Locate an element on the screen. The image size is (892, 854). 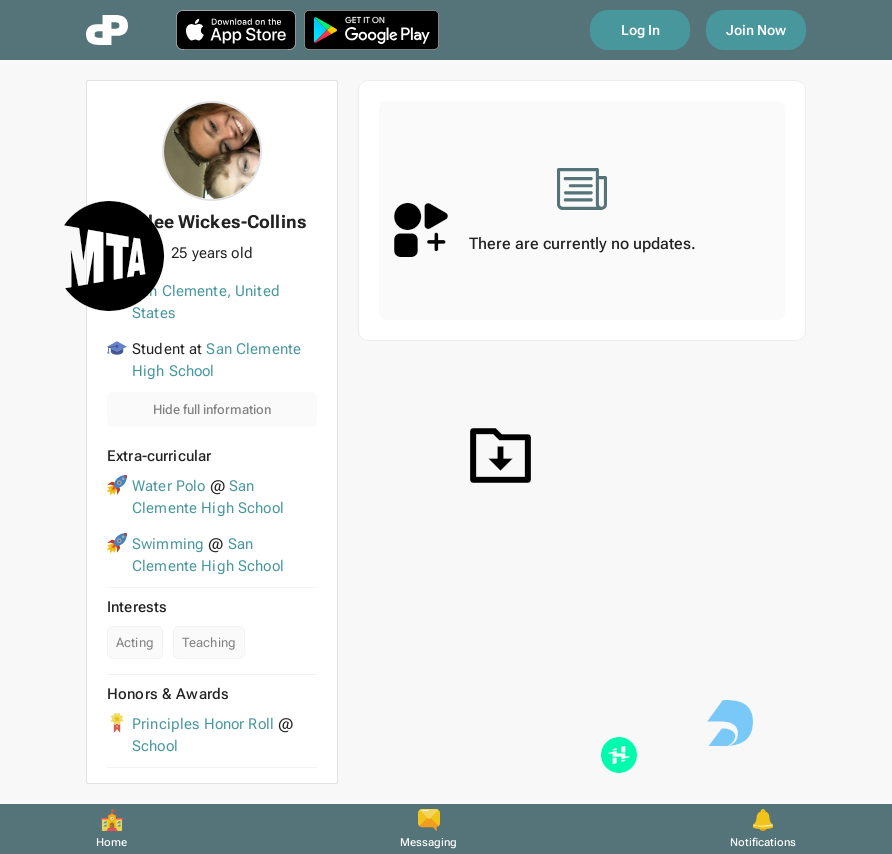
visit hackster.io hardware community is located at coordinates (619, 755).